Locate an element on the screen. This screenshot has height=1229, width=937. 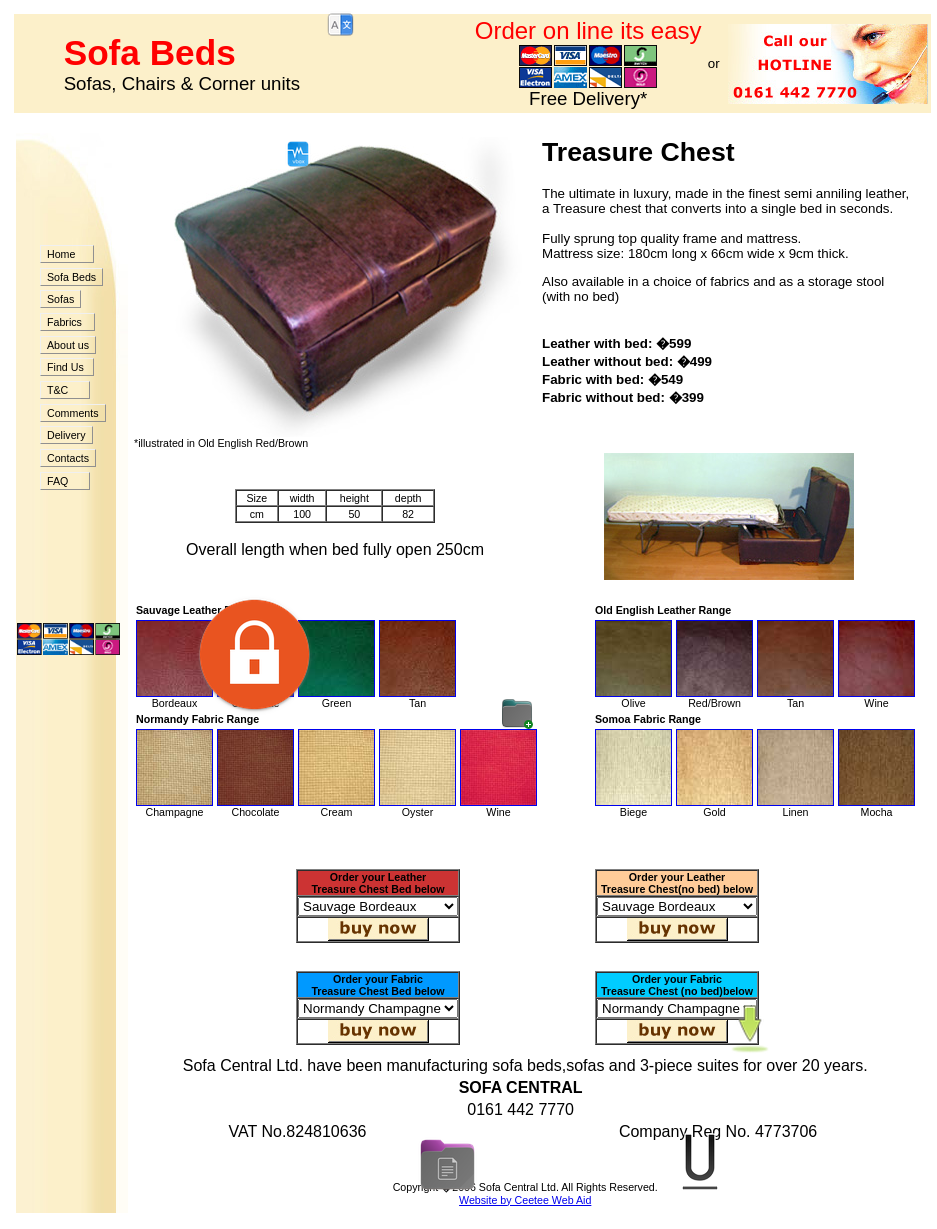
create a new folder is located at coordinates (517, 713).